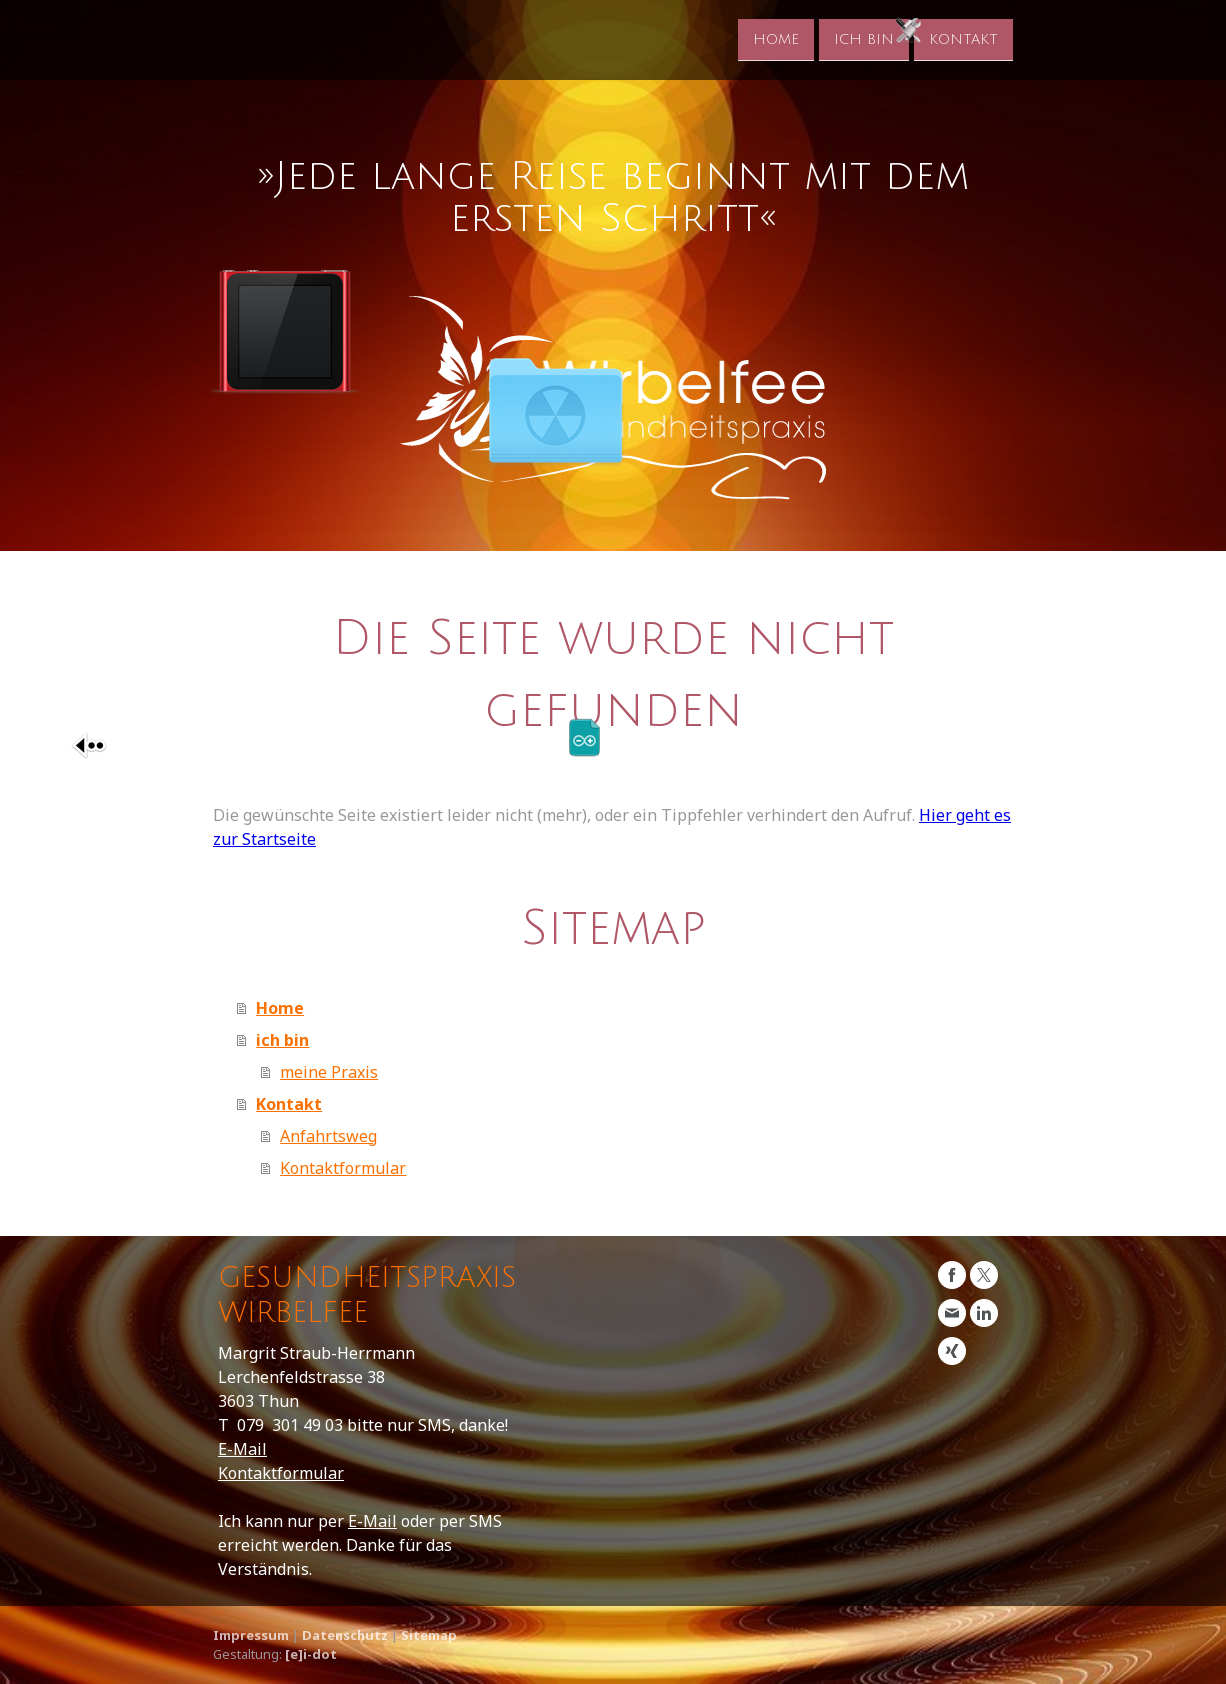  I want to click on open applescript utility for automation settings, so click(908, 30).